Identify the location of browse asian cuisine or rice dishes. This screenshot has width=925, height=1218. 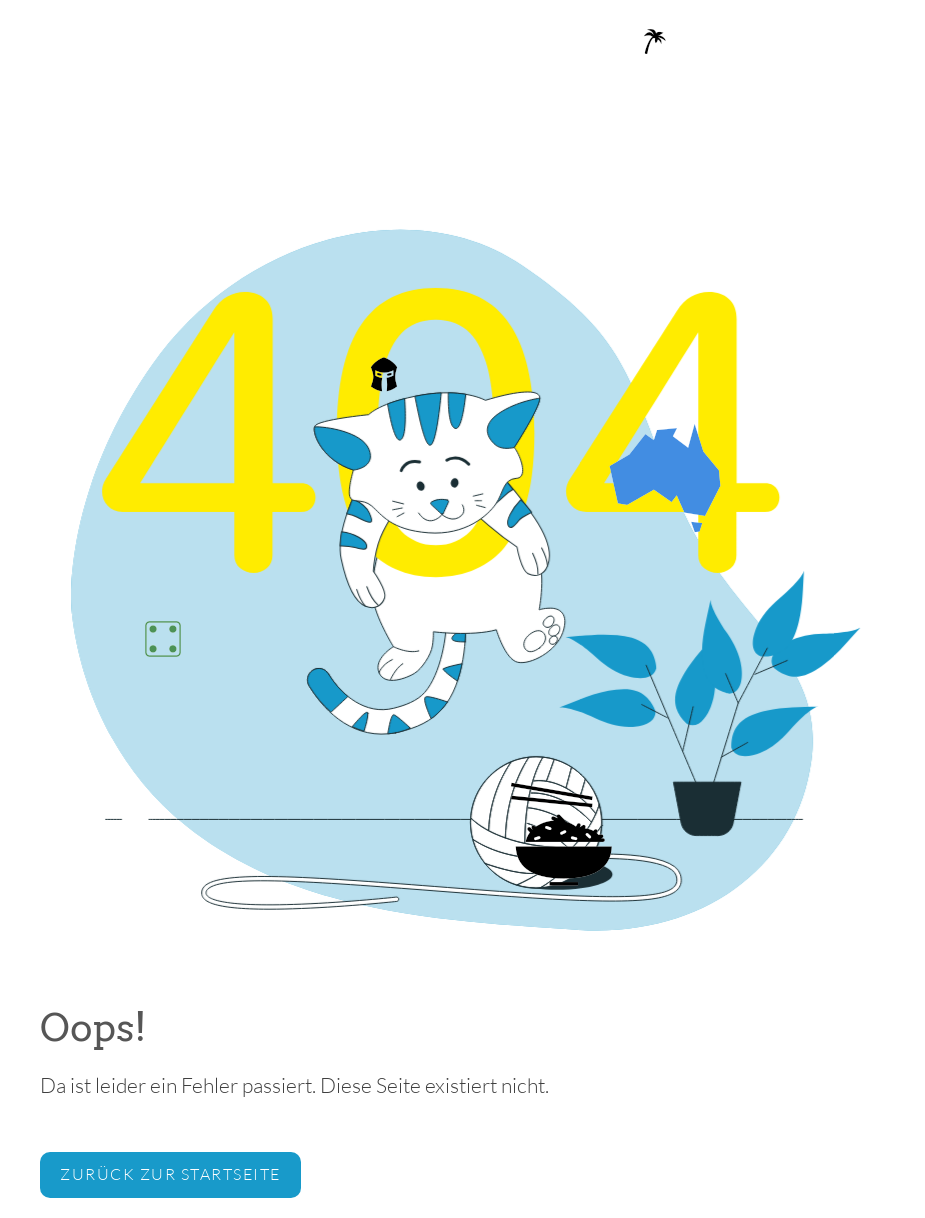
(564, 834).